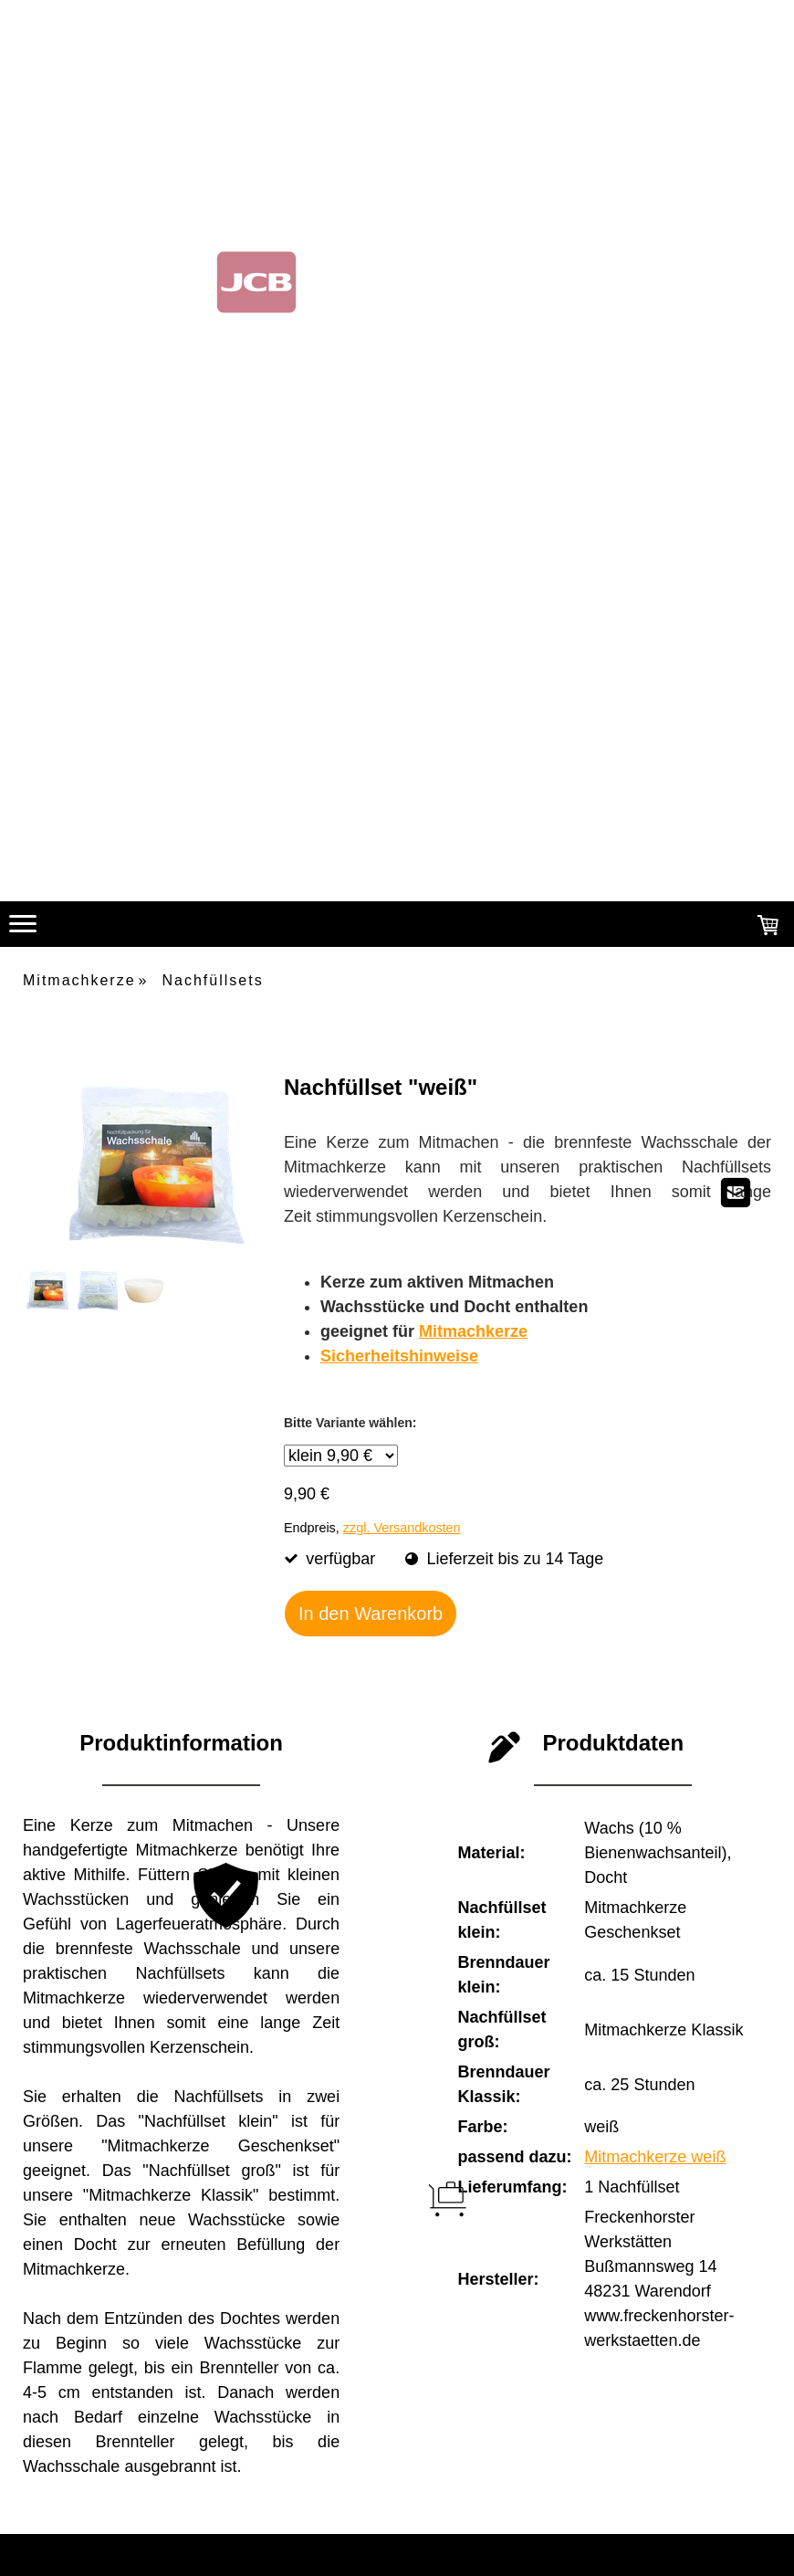 The width and height of the screenshot is (794, 2576). I want to click on access luggage or baggage services, so click(446, 2198).